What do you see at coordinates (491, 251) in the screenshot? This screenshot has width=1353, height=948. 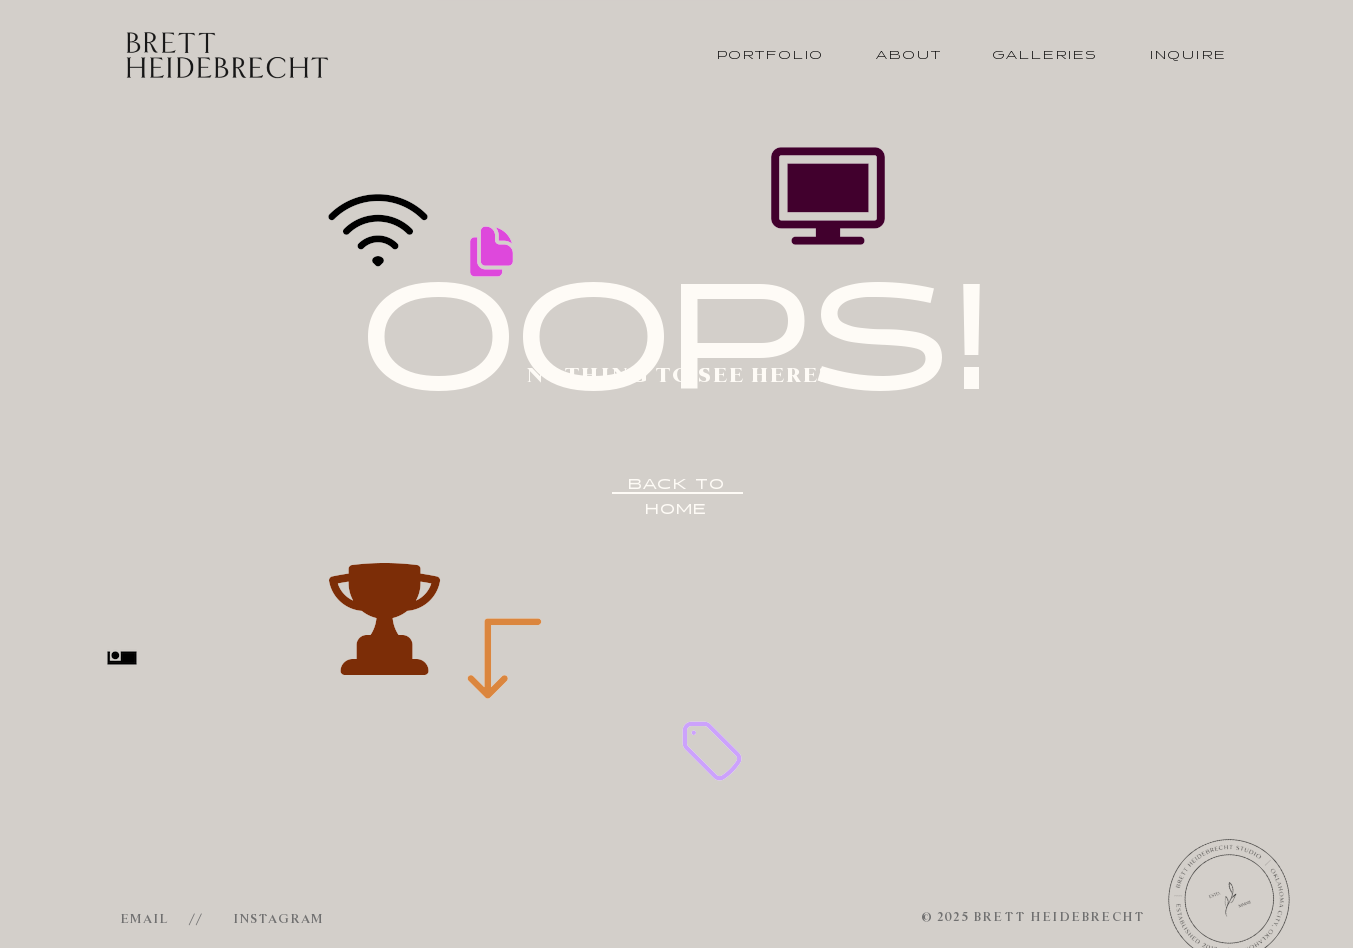 I see `duplicate or copy a document` at bounding box center [491, 251].